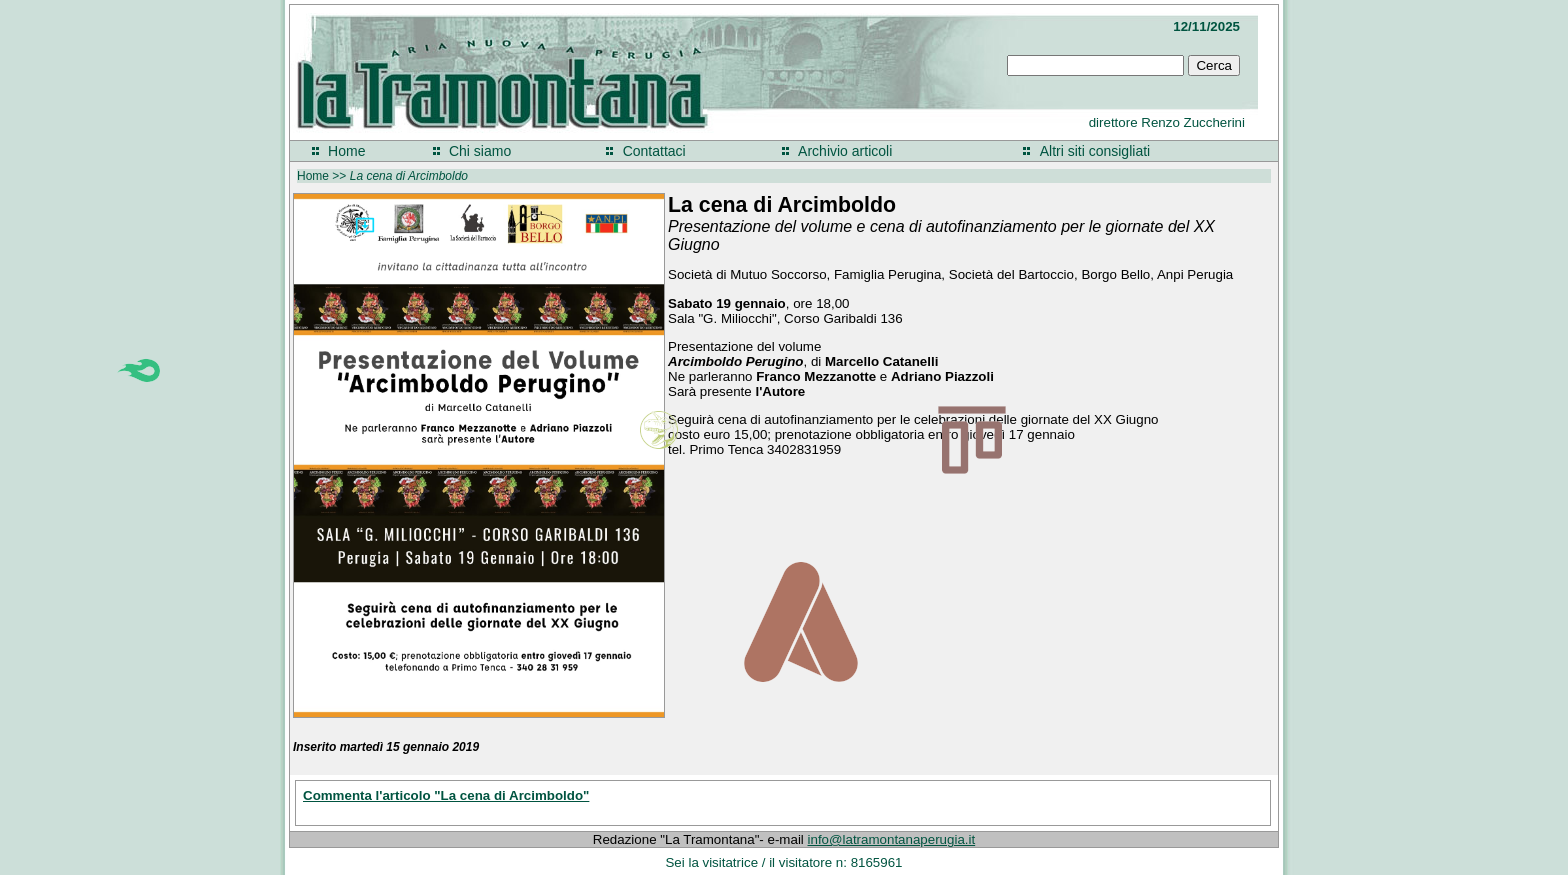 The image size is (1568, 875). What do you see at coordinates (365, 226) in the screenshot?
I see `download chat history` at bounding box center [365, 226].